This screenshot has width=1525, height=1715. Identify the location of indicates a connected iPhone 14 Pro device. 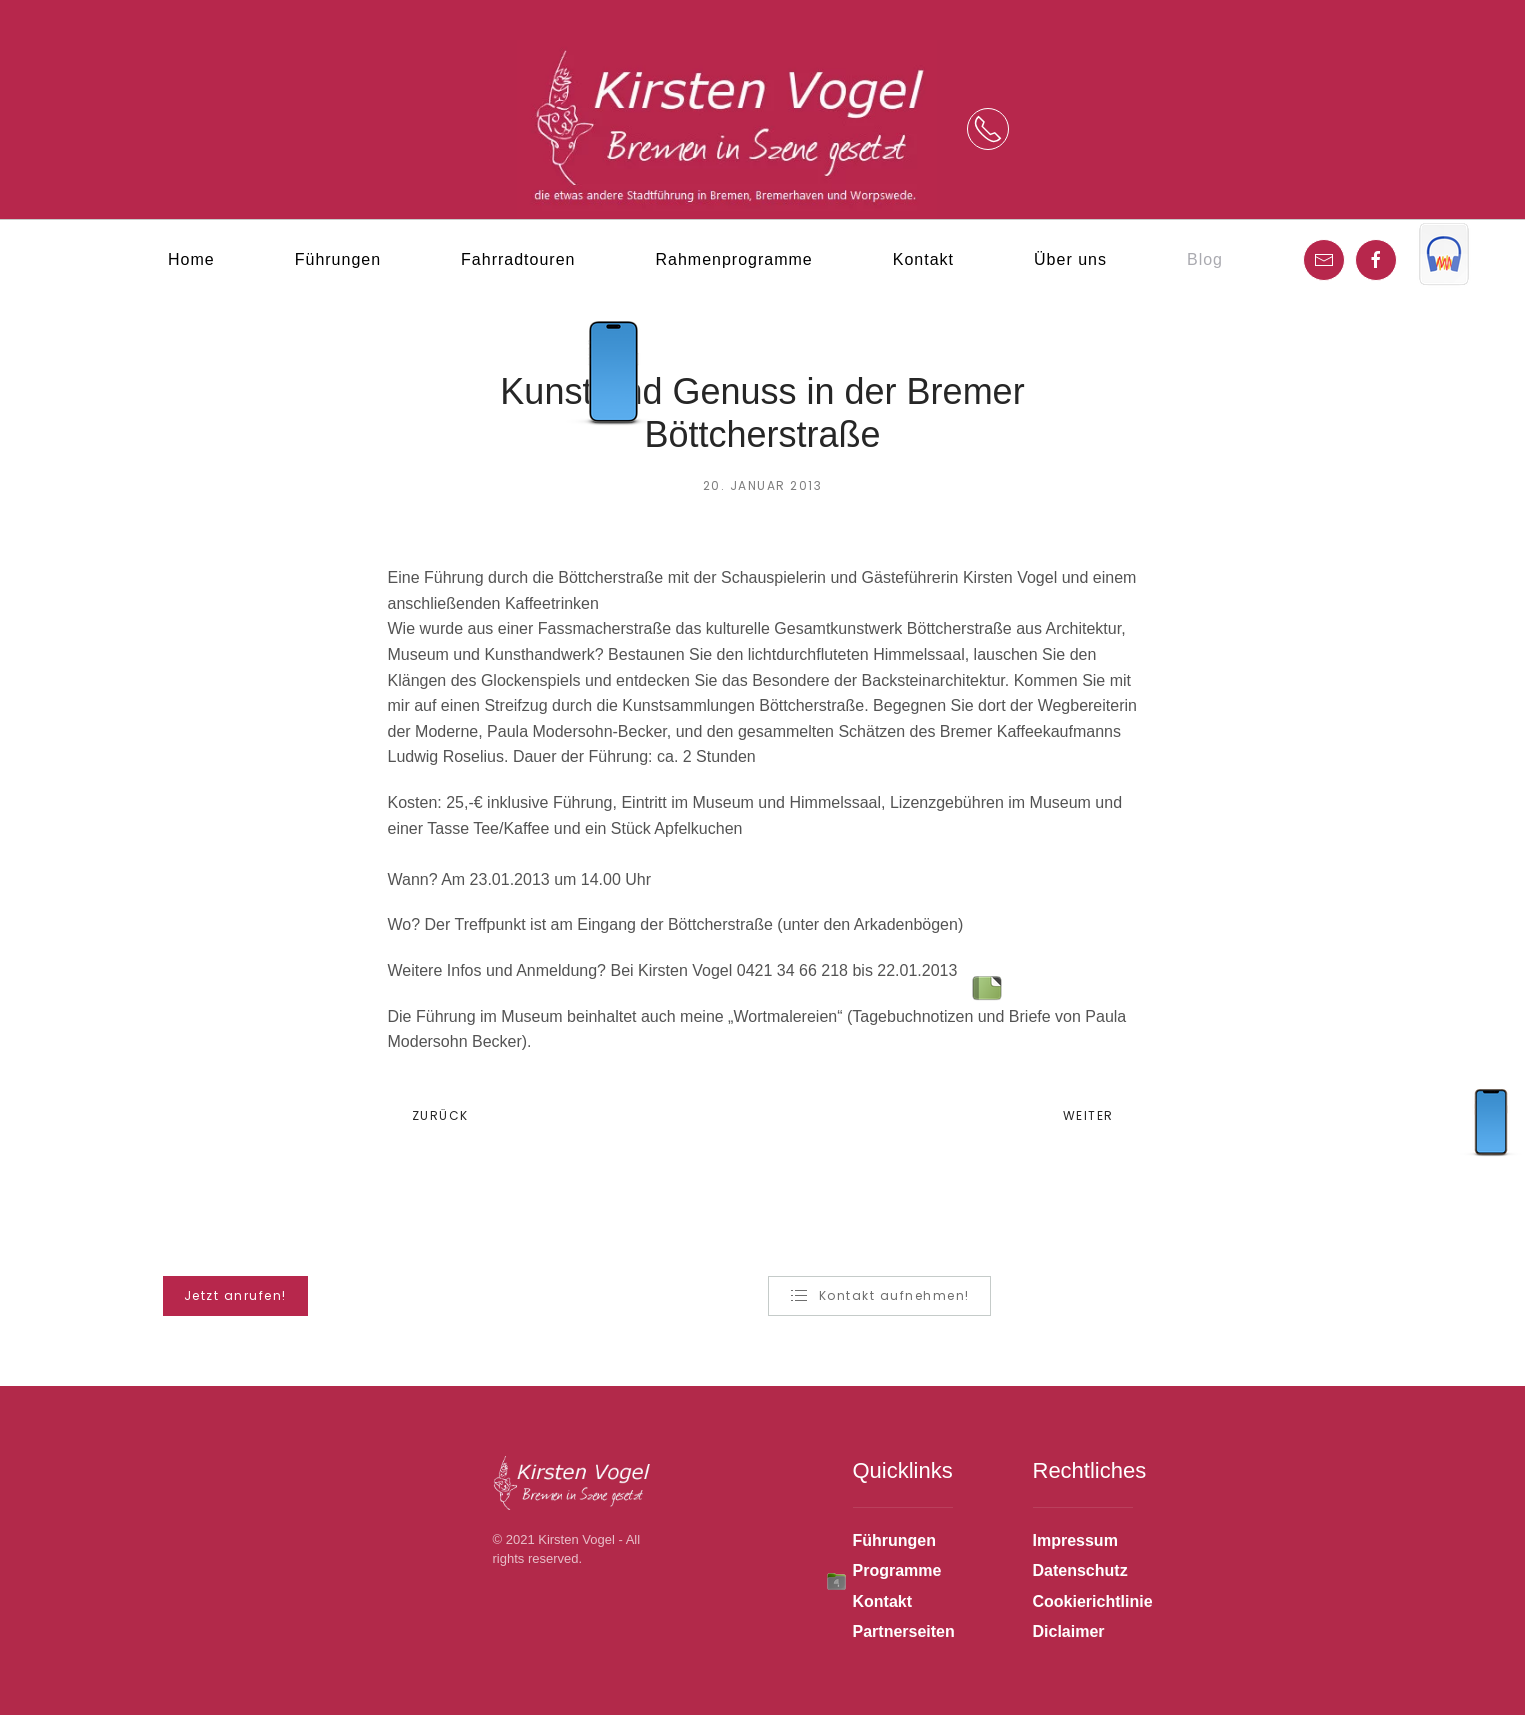
(613, 373).